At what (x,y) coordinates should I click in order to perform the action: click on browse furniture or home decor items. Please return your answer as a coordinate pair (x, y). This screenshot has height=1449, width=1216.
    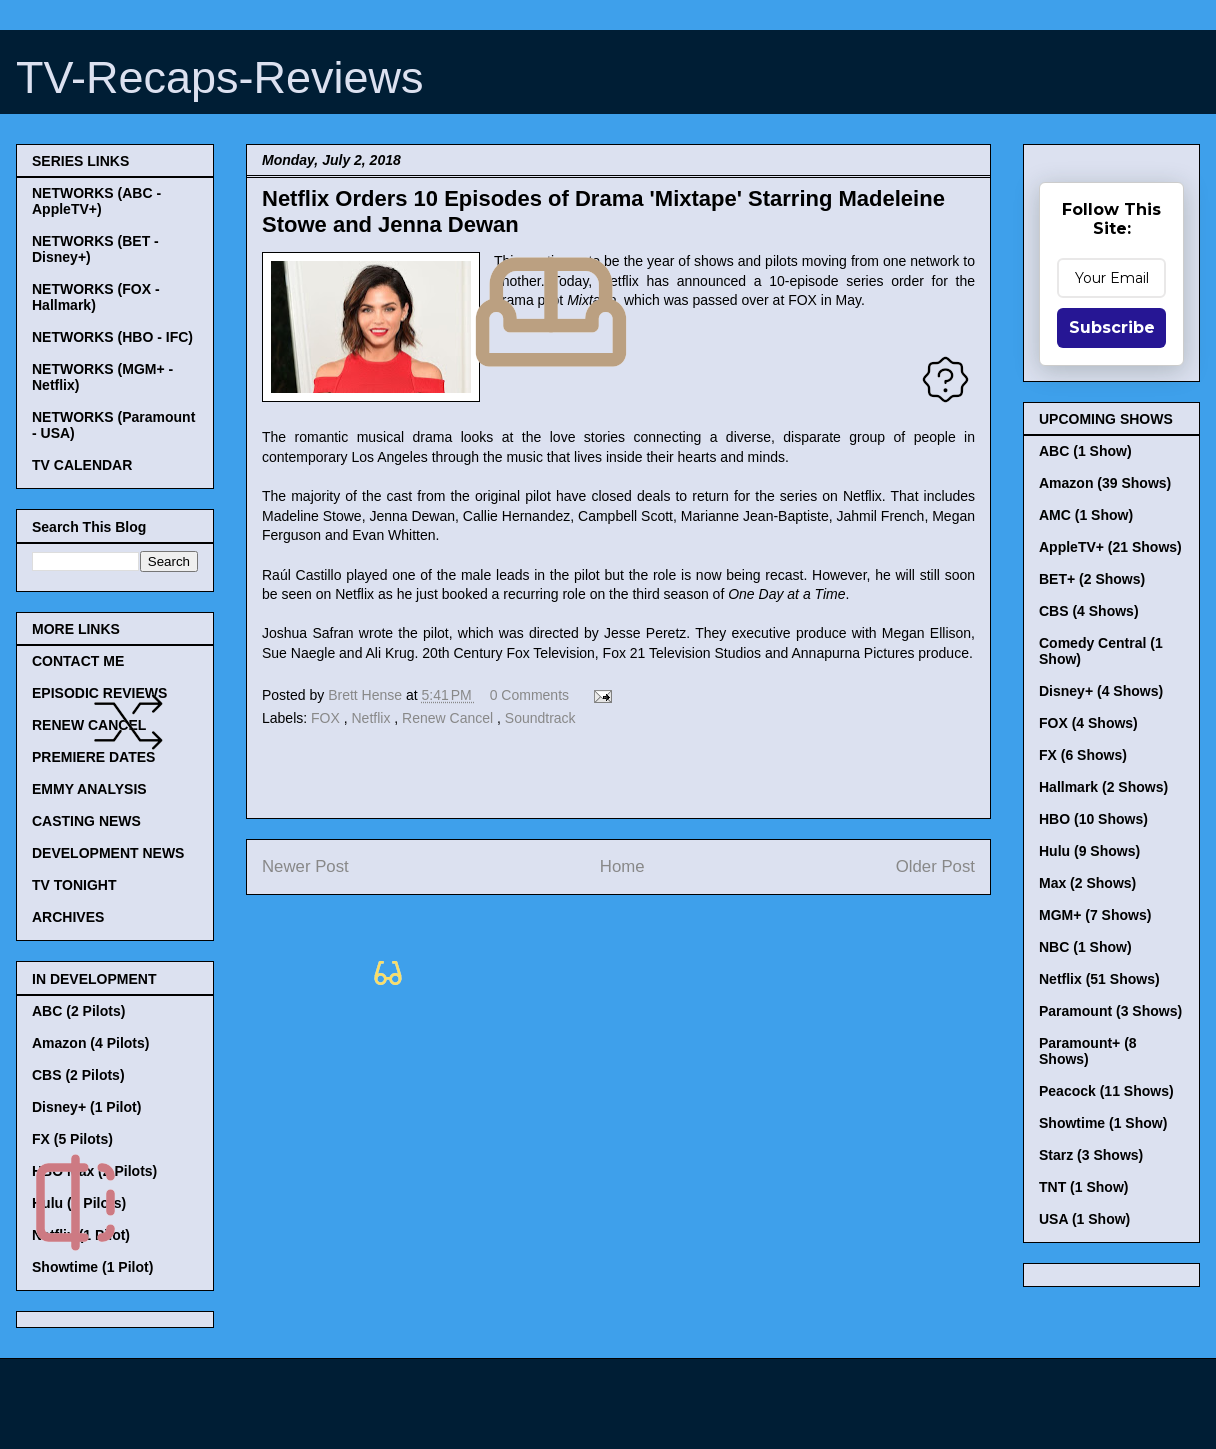
    Looking at the image, I should click on (551, 312).